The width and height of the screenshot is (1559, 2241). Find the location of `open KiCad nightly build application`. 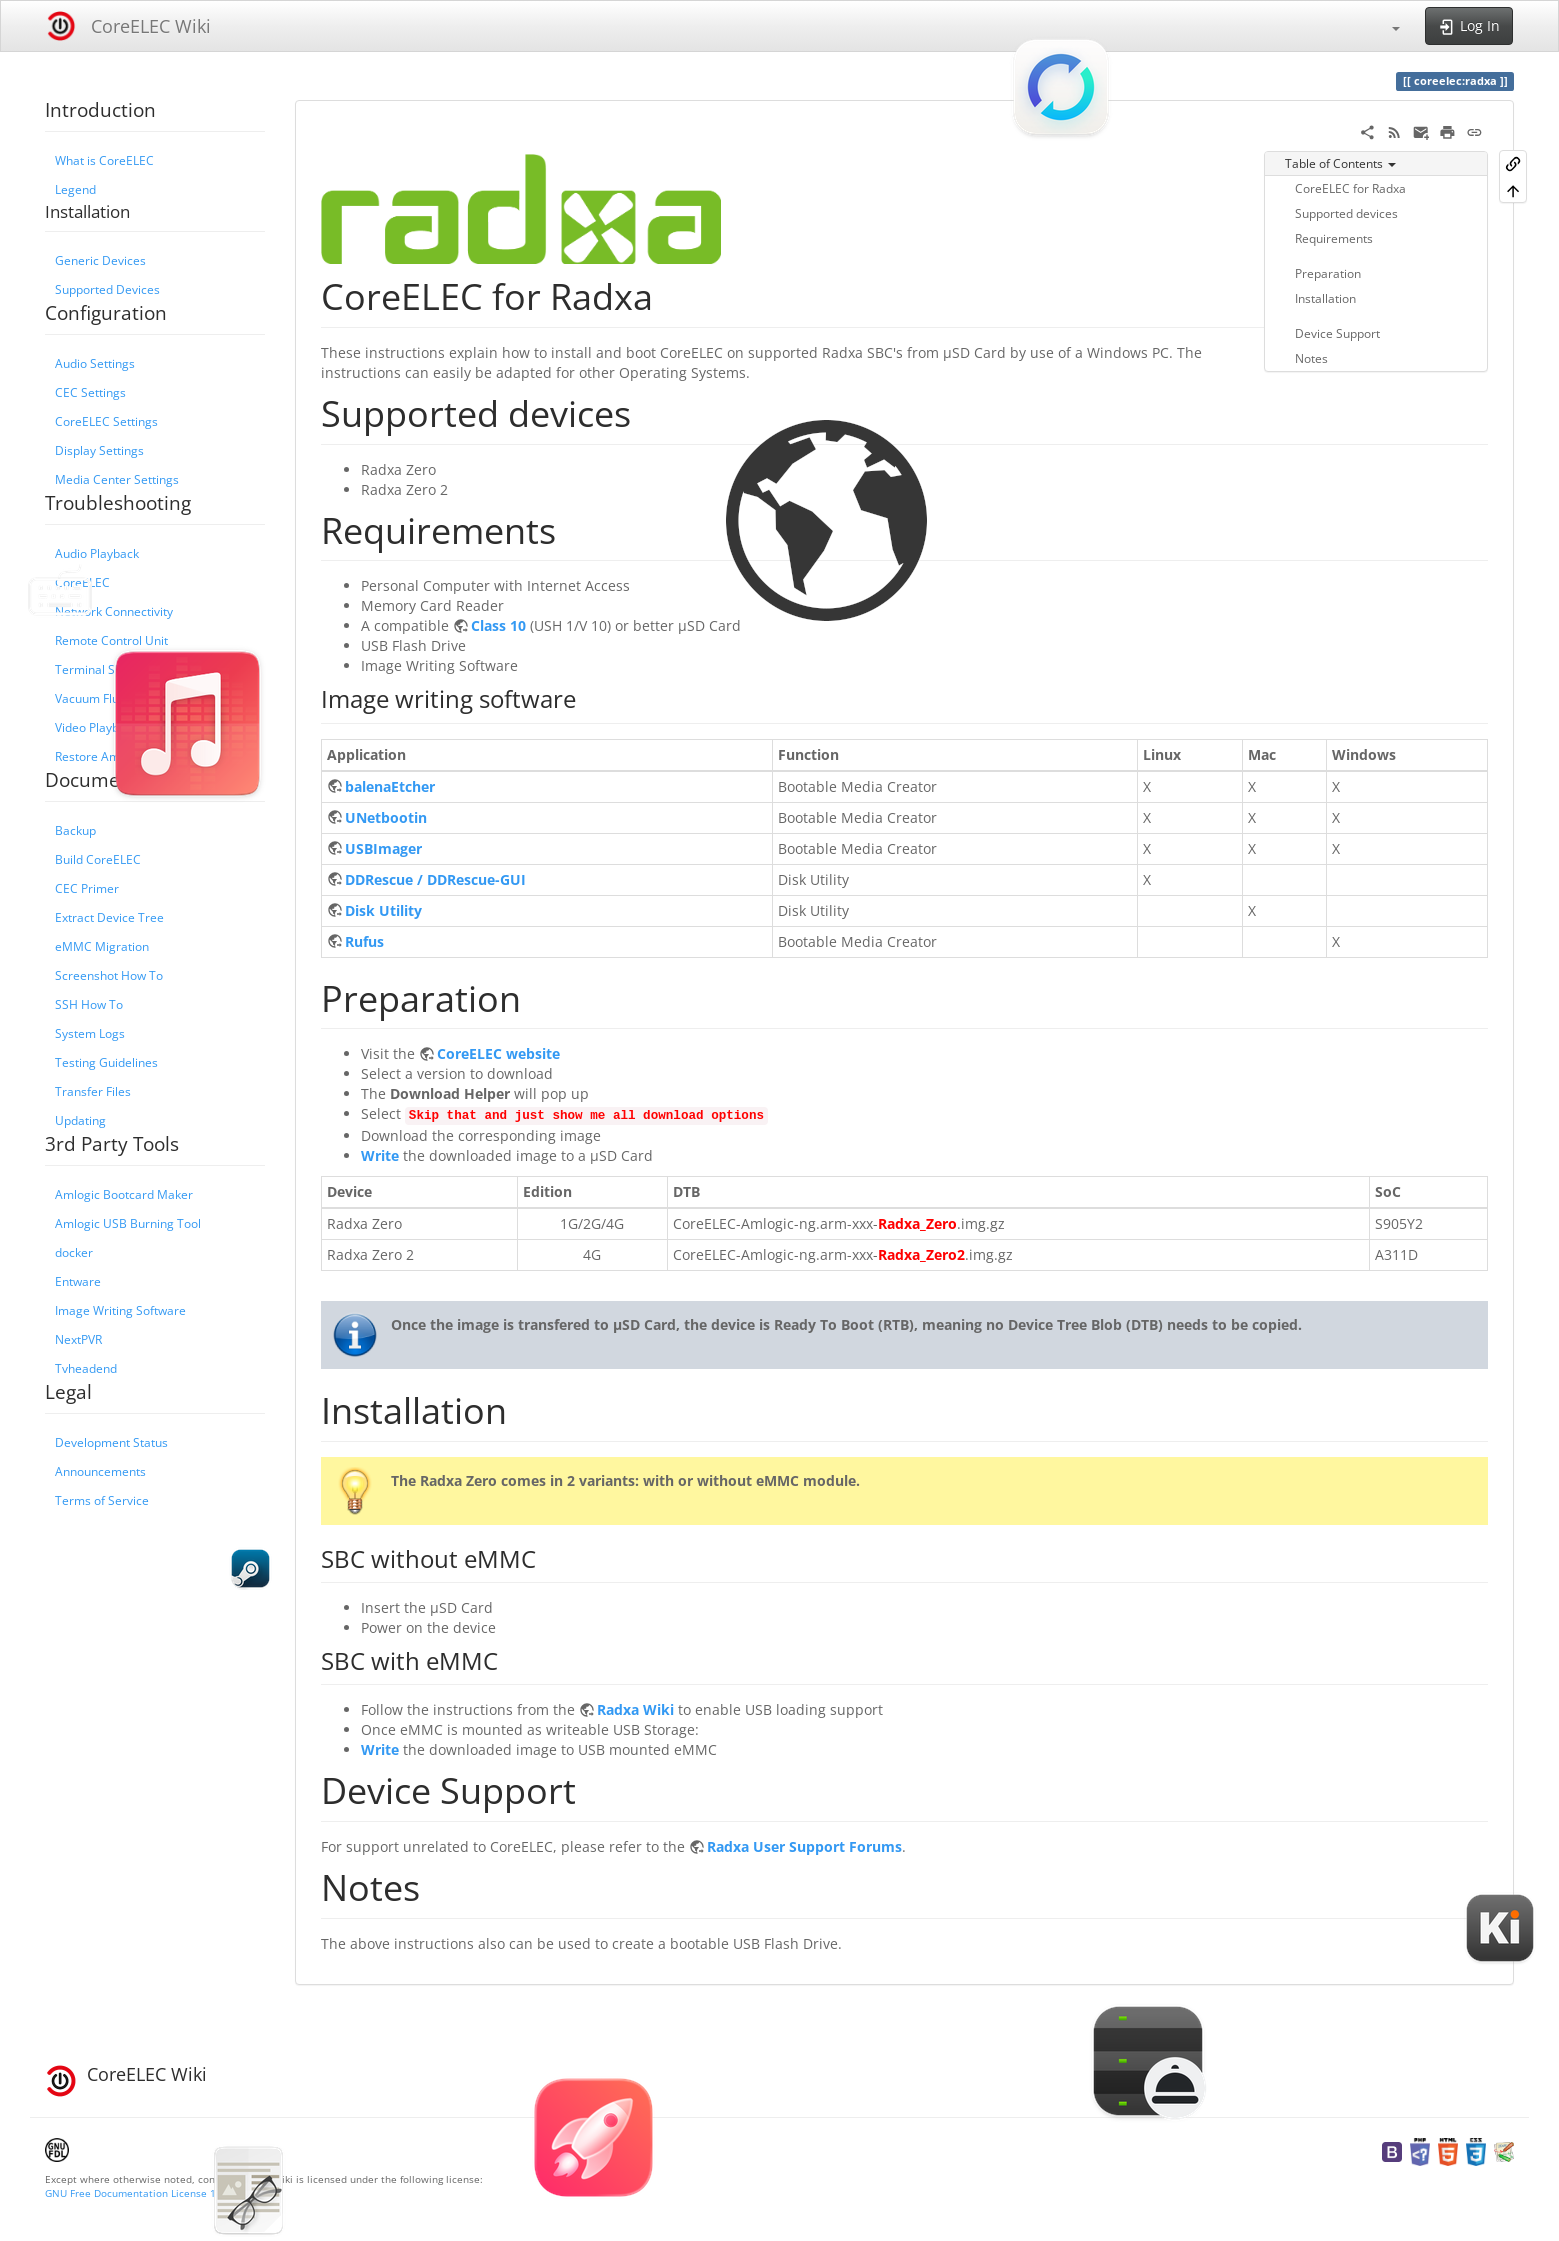

open KiCad nightly build application is located at coordinates (1500, 1928).